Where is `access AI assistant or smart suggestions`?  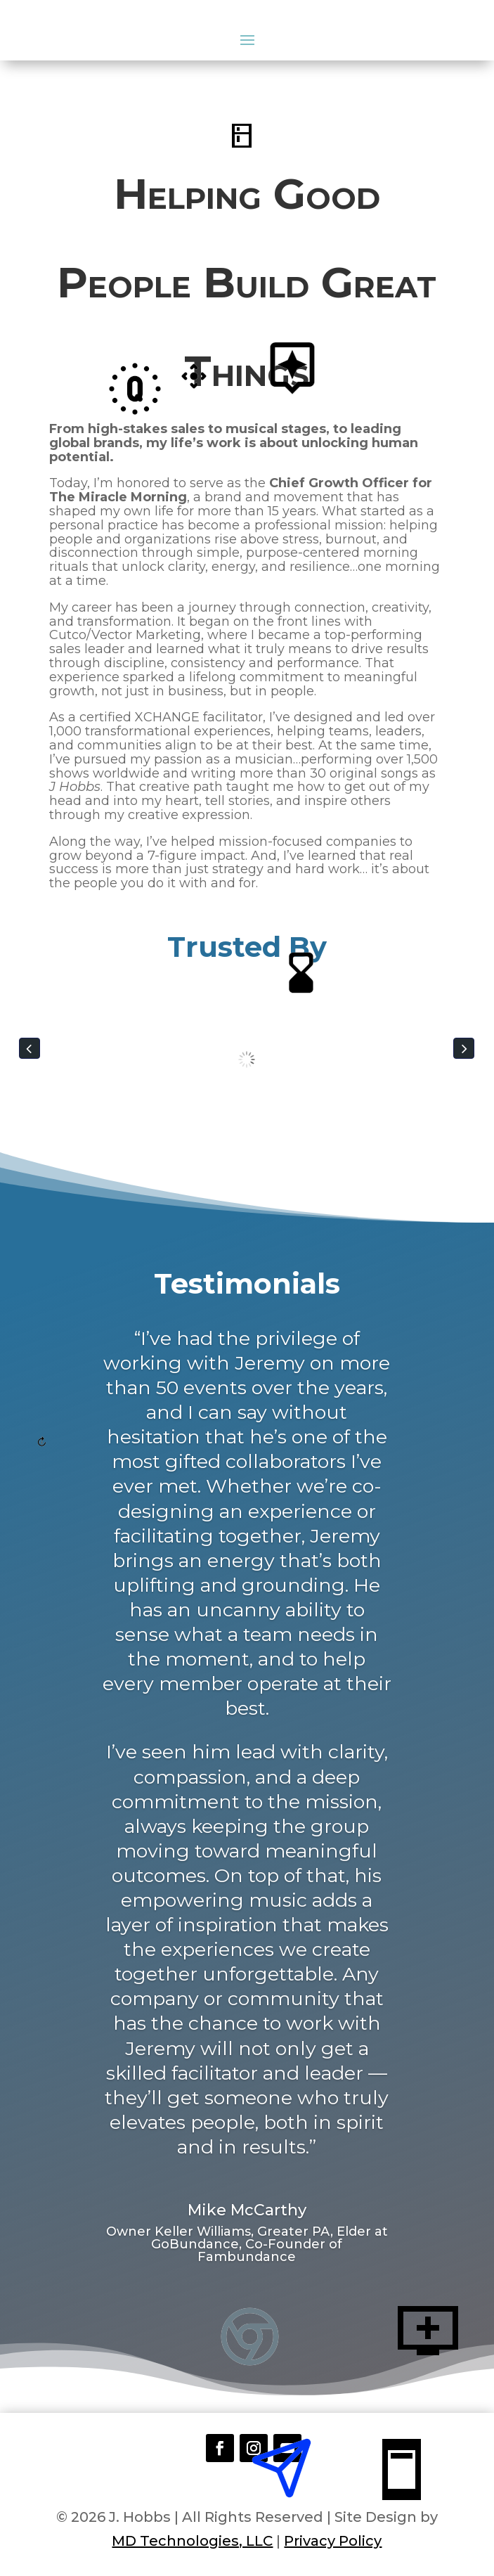
access AI assistant or smart suggestions is located at coordinates (292, 367).